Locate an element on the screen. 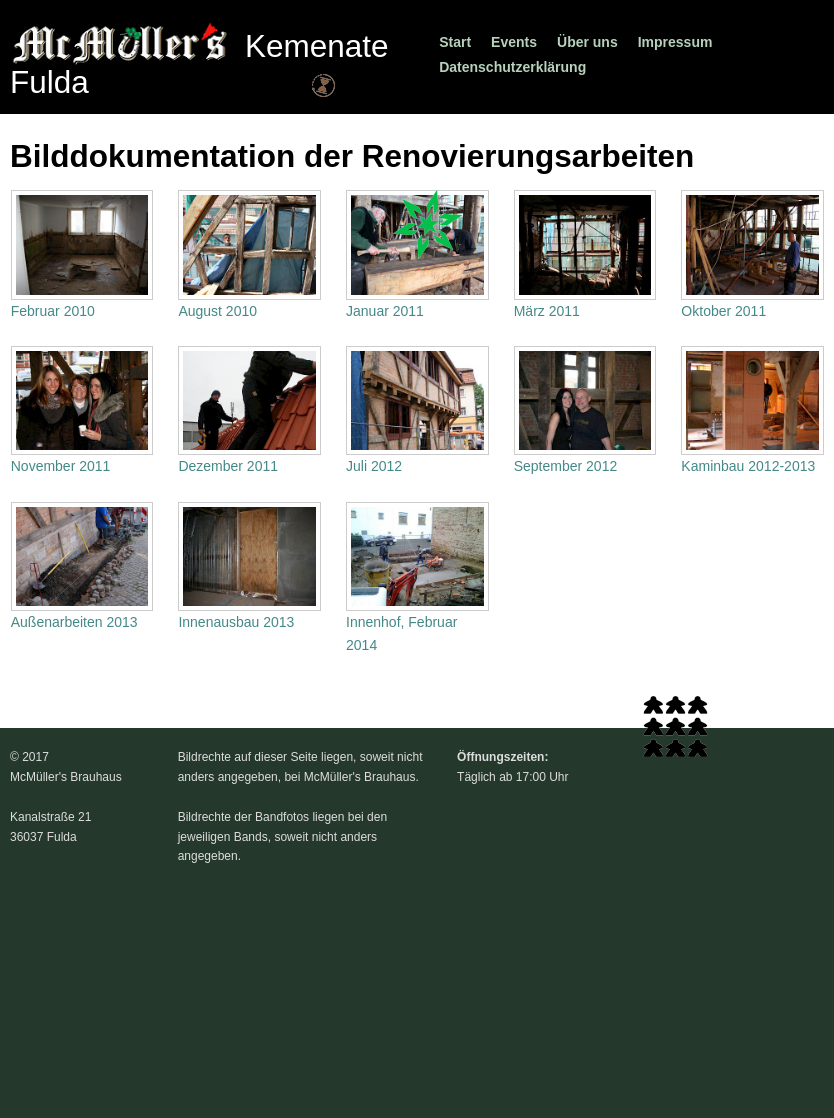 This screenshot has height=1118, width=834. view your army or squad roster is located at coordinates (675, 726).